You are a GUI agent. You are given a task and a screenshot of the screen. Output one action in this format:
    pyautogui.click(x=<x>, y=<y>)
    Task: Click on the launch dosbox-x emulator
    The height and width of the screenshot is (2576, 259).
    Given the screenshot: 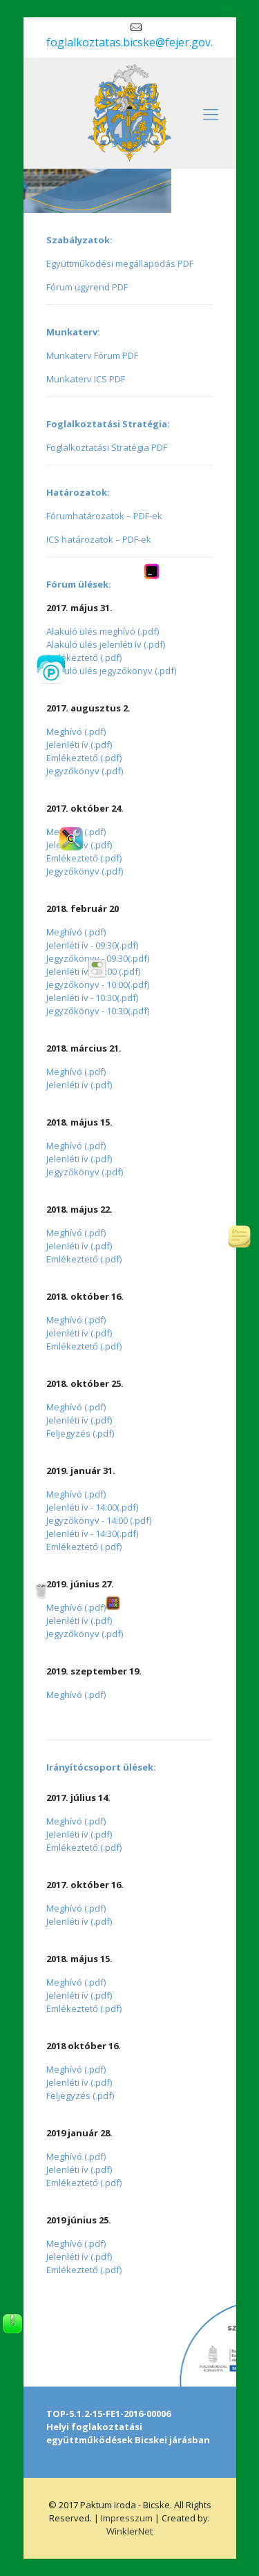 What is the action you would take?
    pyautogui.click(x=113, y=1603)
    